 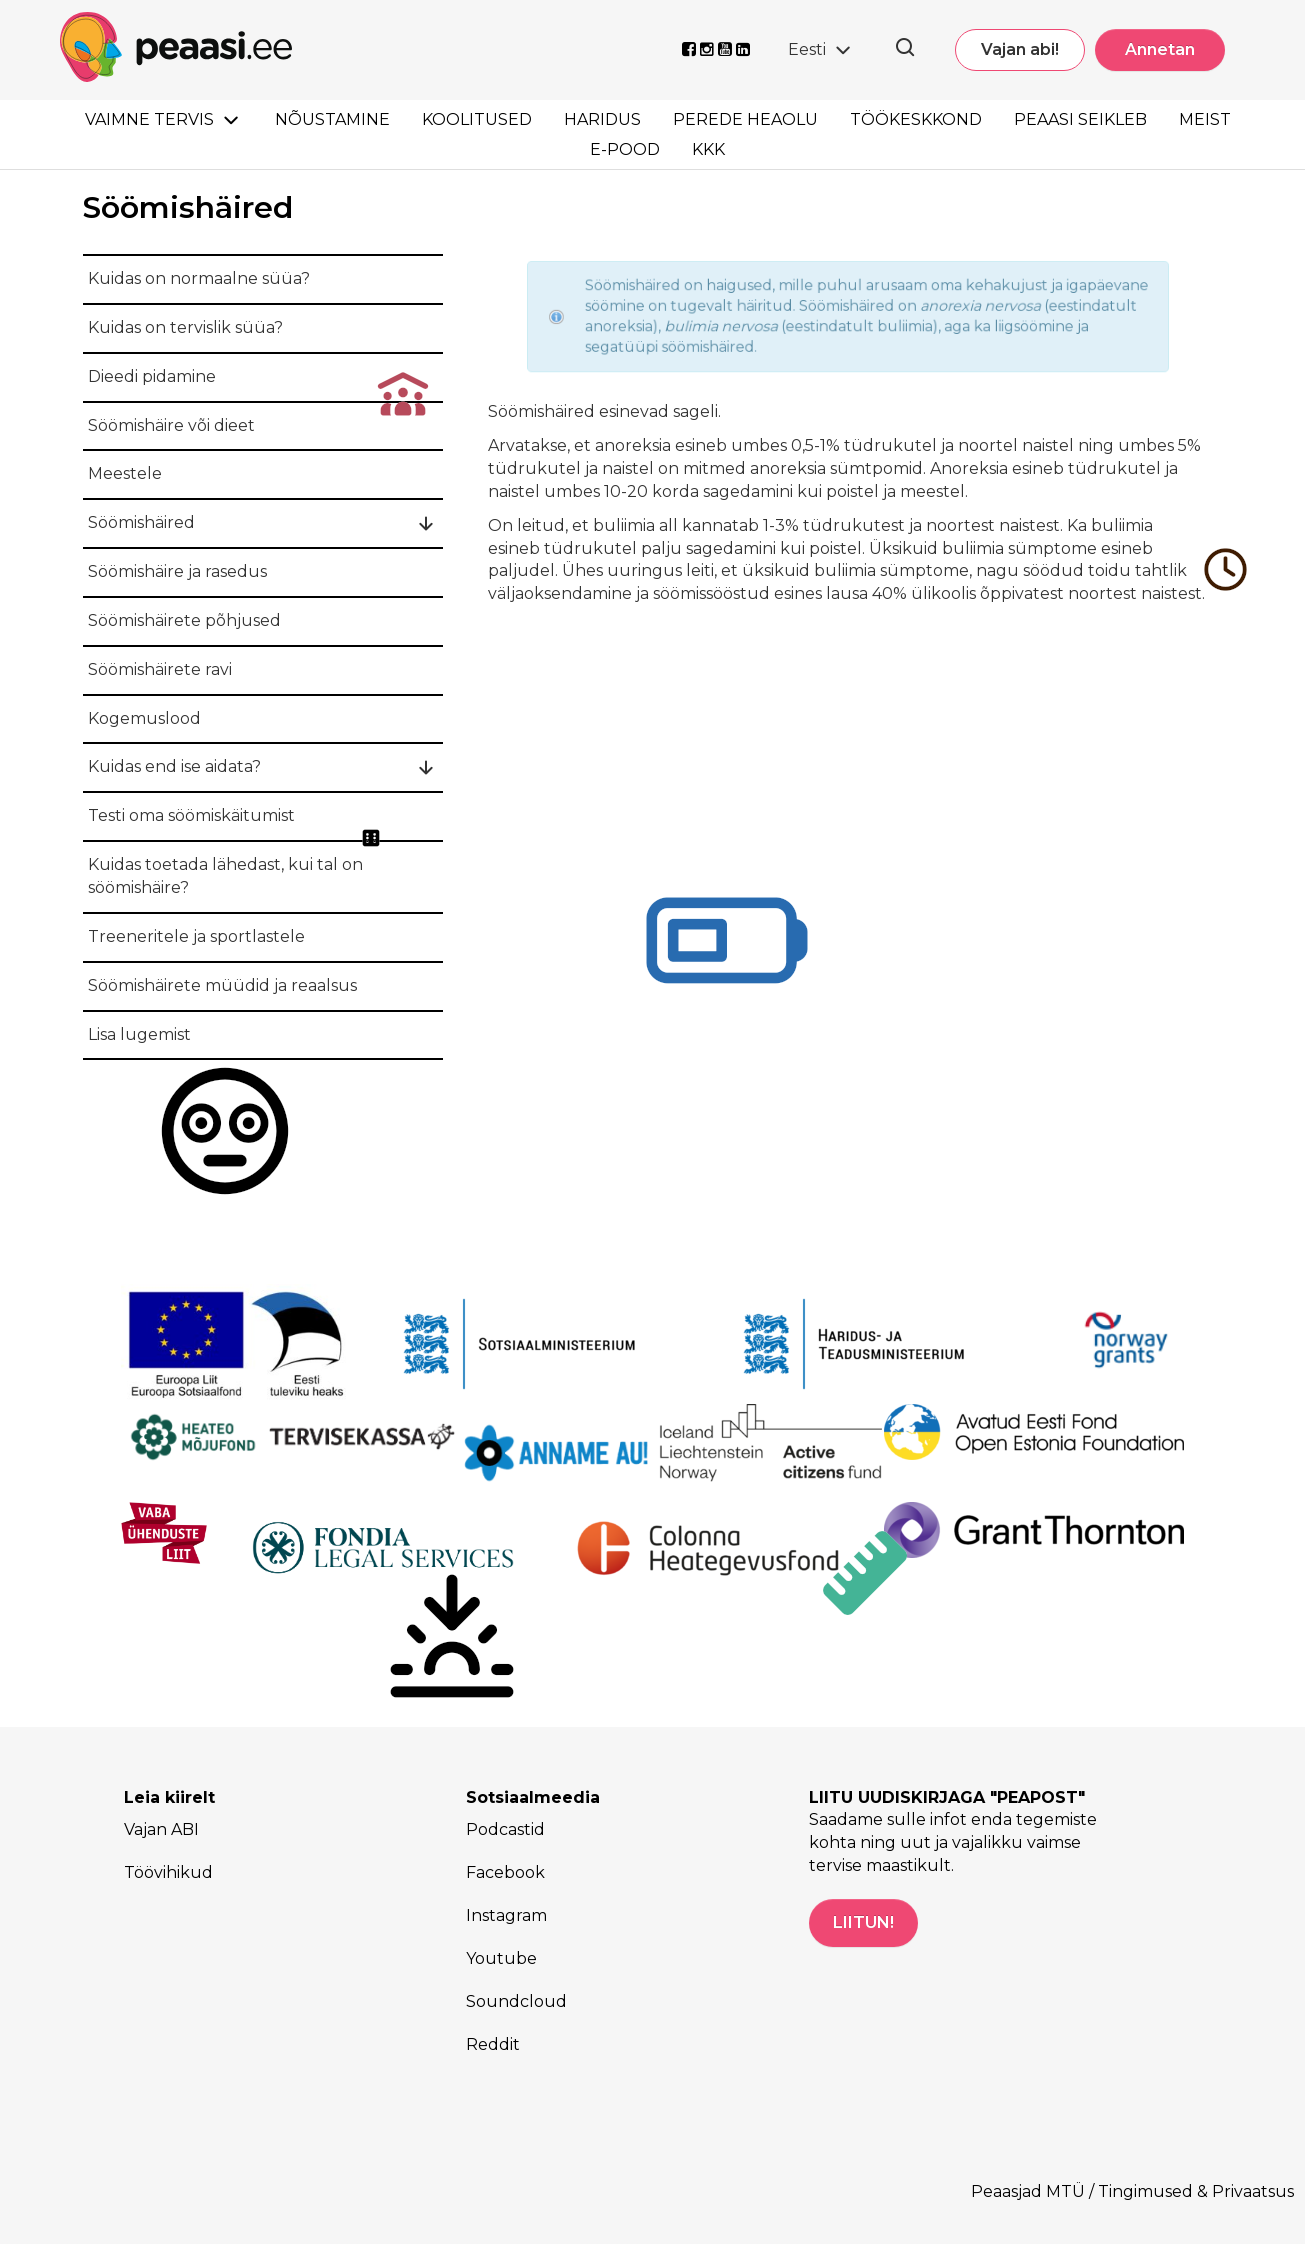 What do you see at coordinates (403, 396) in the screenshot?
I see `view household or family members` at bounding box center [403, 396].